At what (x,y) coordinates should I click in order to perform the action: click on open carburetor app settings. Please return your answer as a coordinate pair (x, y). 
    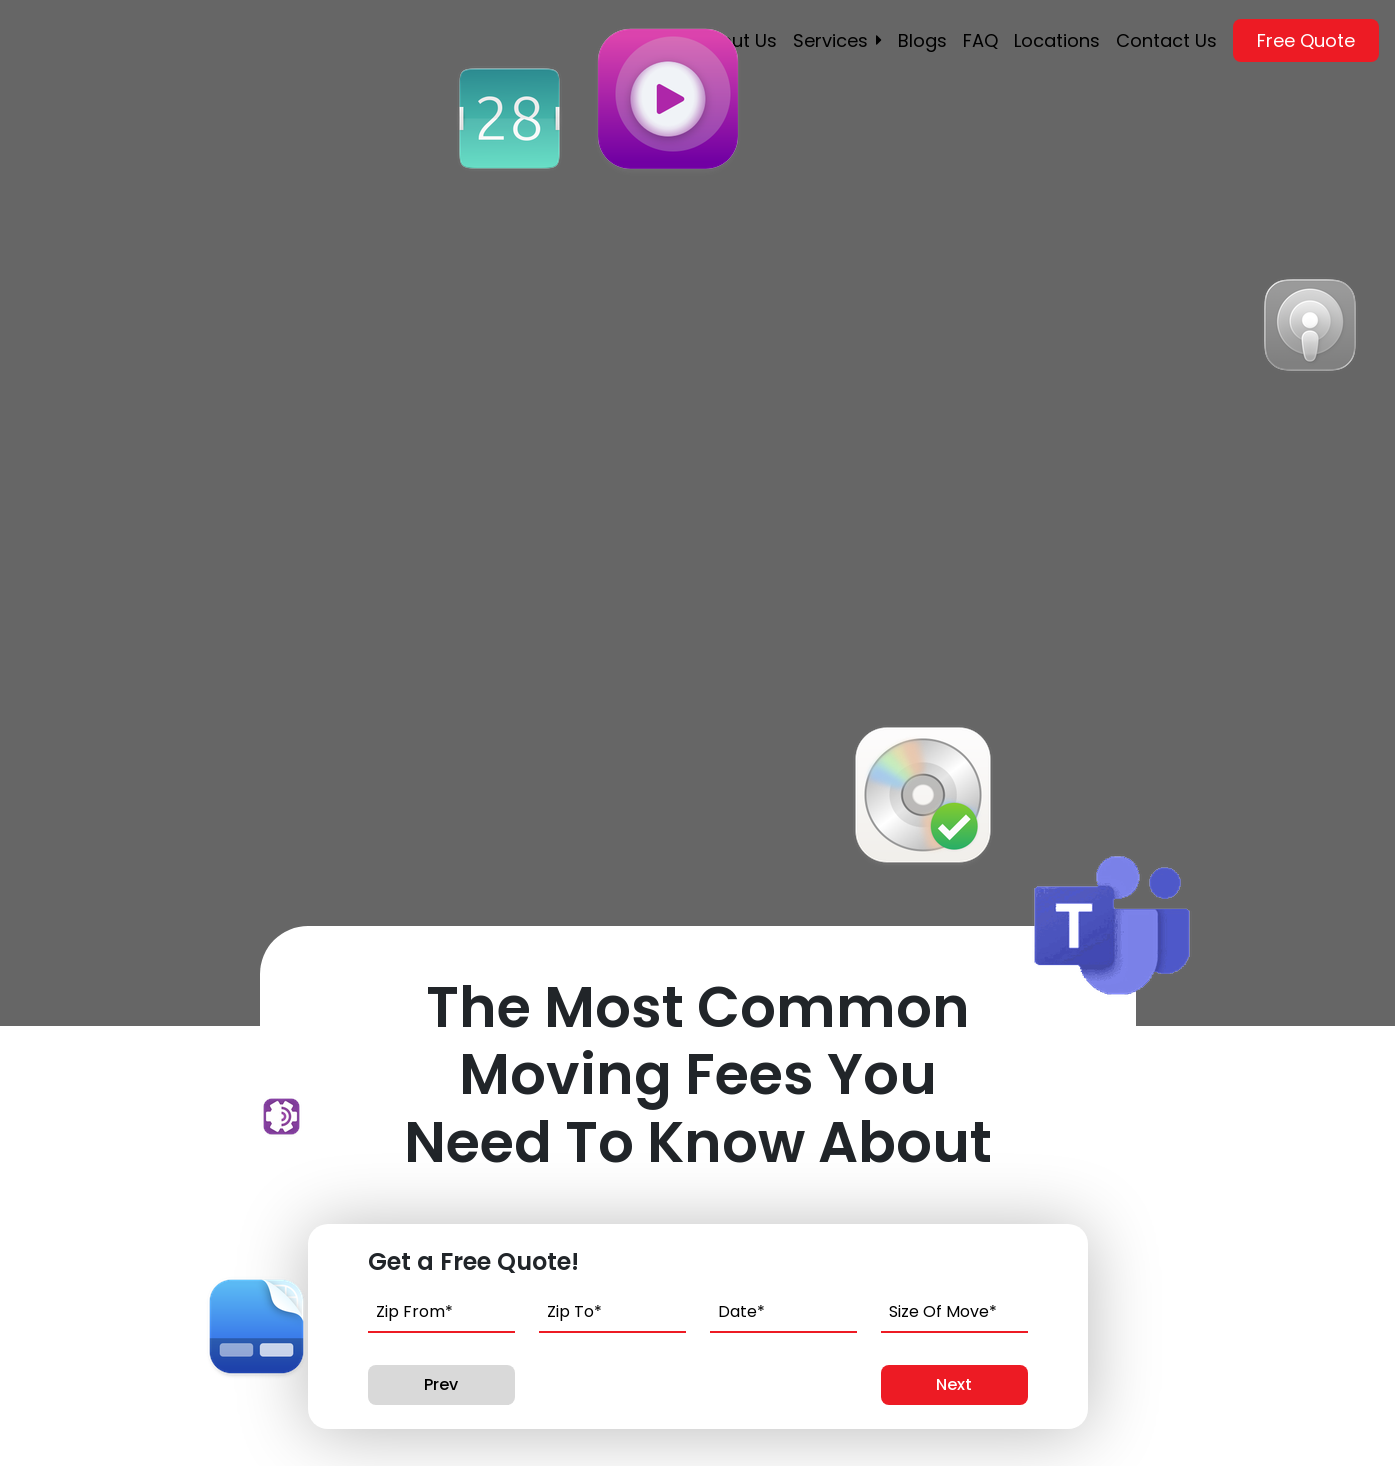
    Looking at the image, I should click on (281, 1116).